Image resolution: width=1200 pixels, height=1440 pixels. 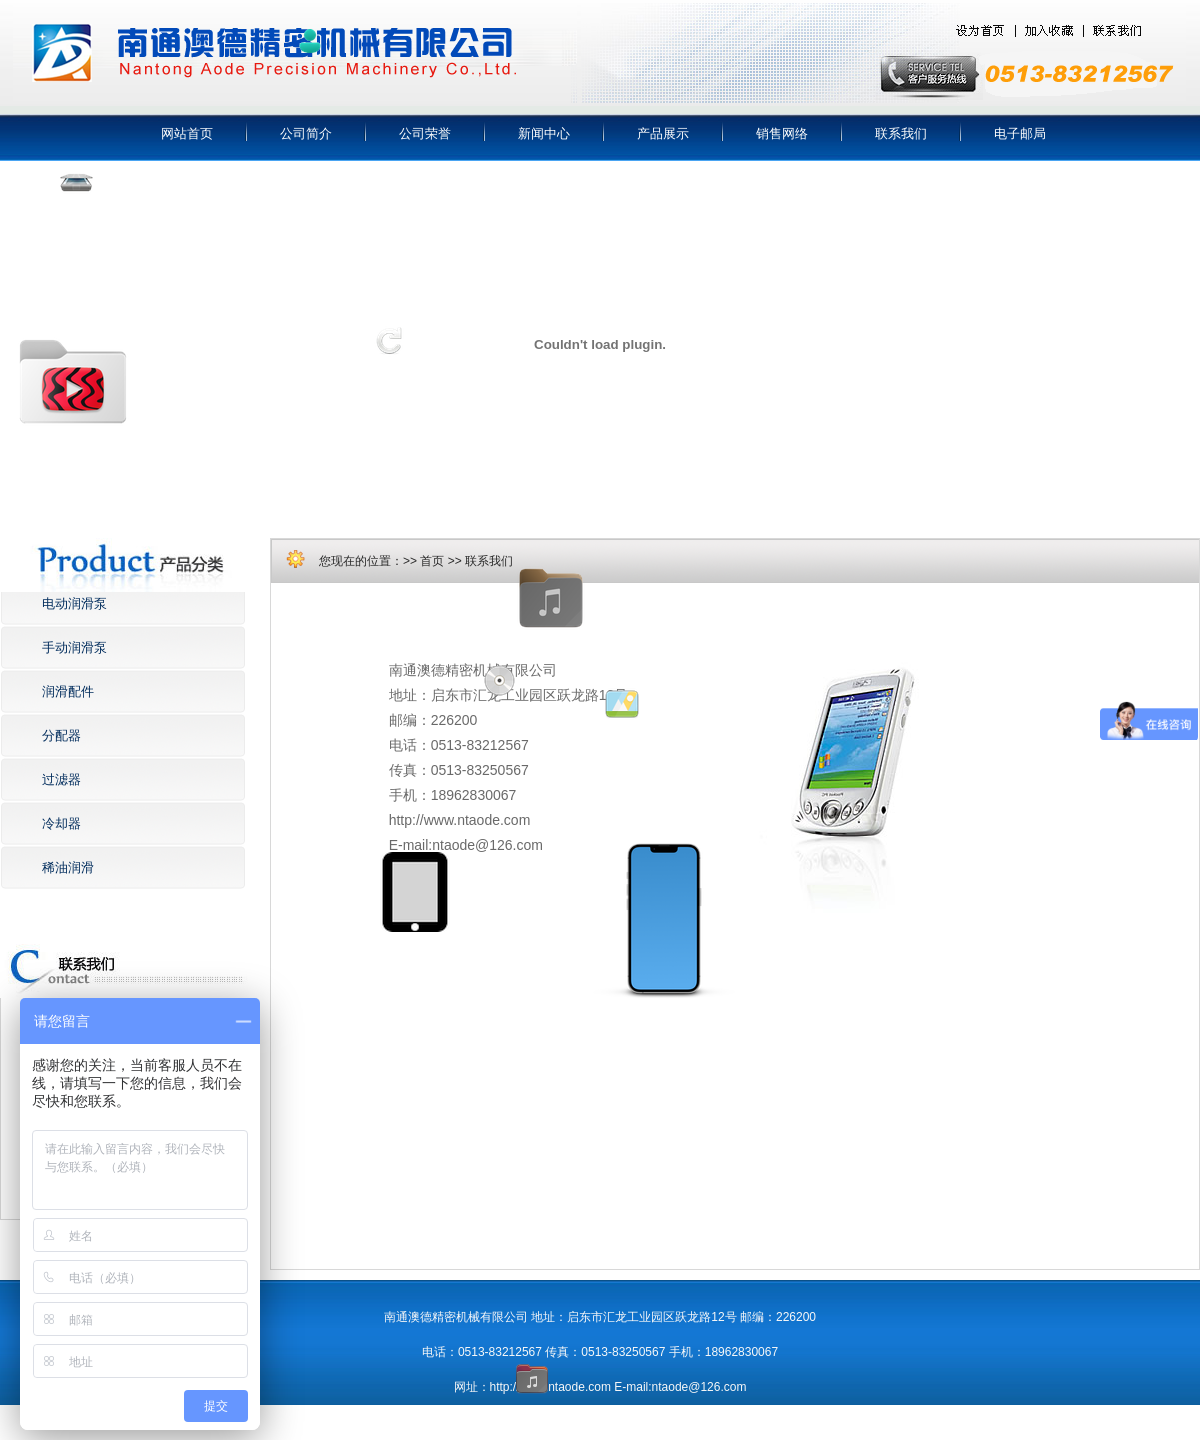 I want to click on iPhone 16e device icon, so click(x=664, y=921).